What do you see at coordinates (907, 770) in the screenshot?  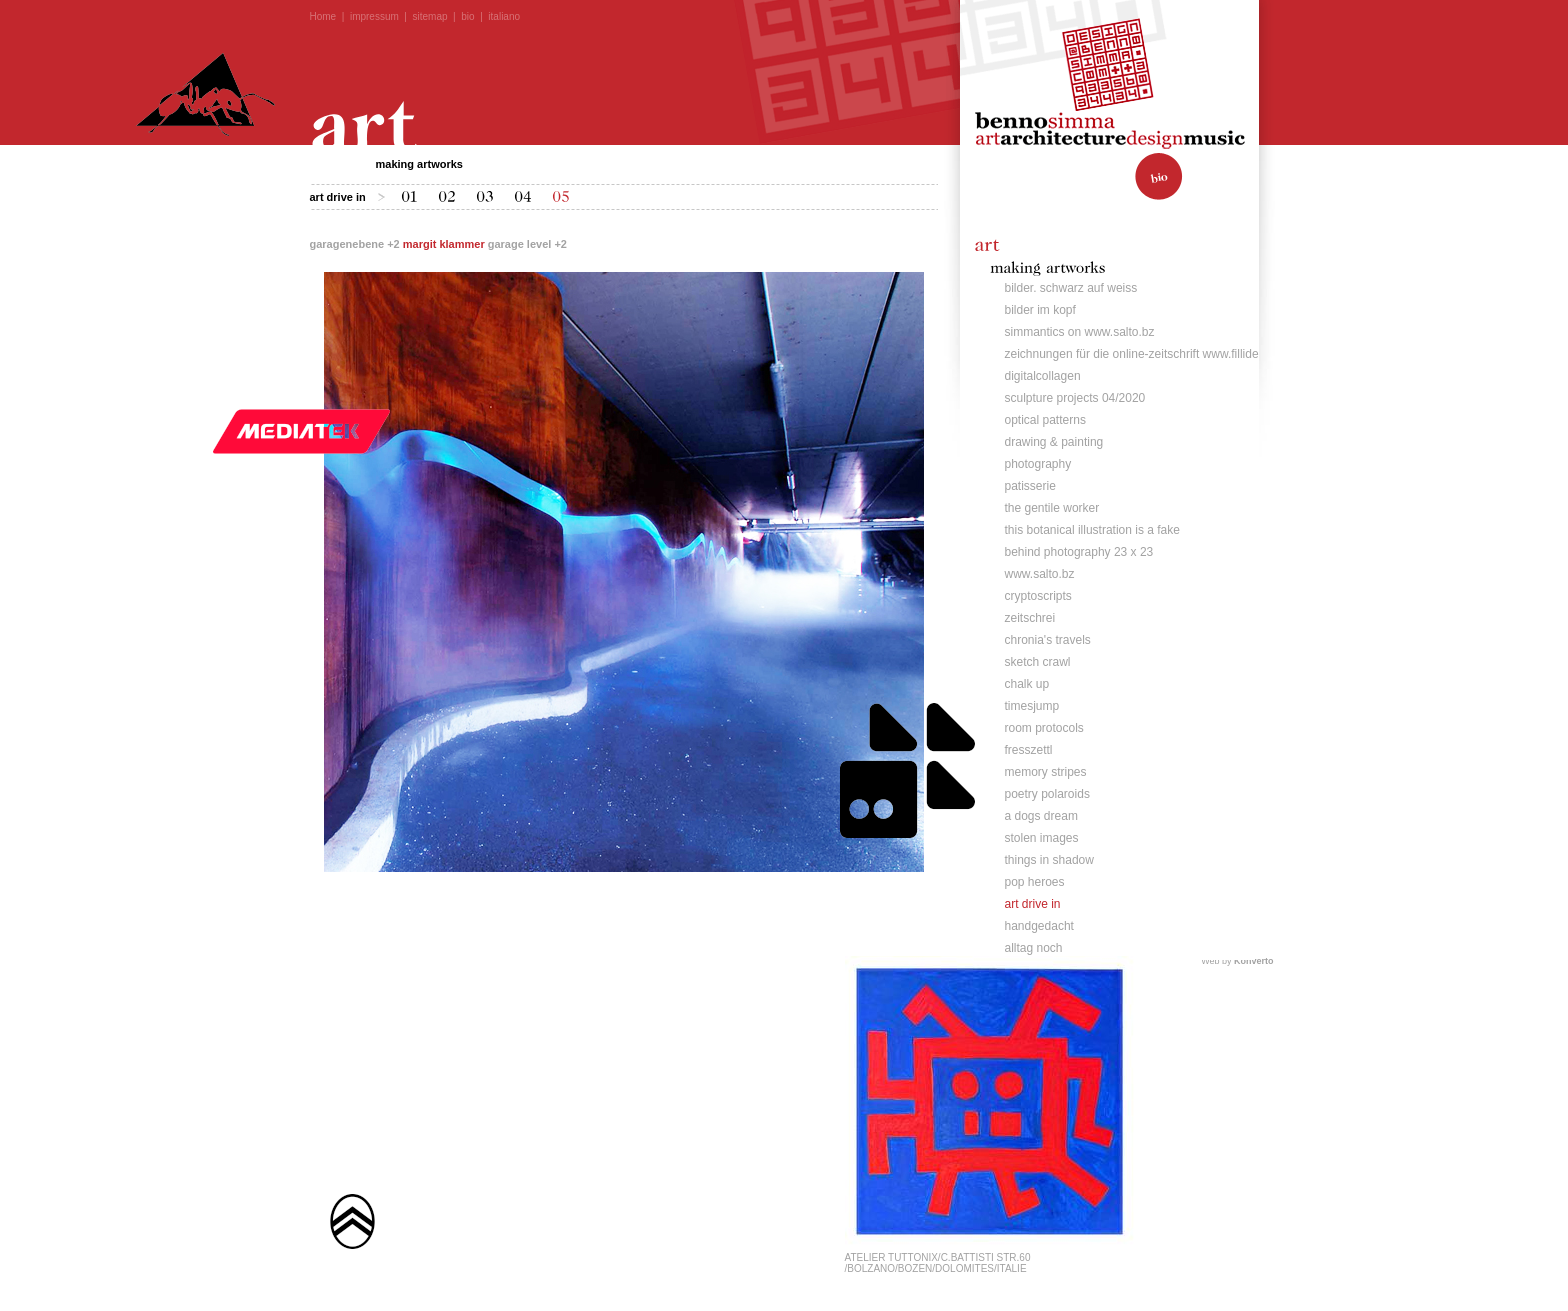 I see `open the Firefish app` at bounding box center [907, 770].